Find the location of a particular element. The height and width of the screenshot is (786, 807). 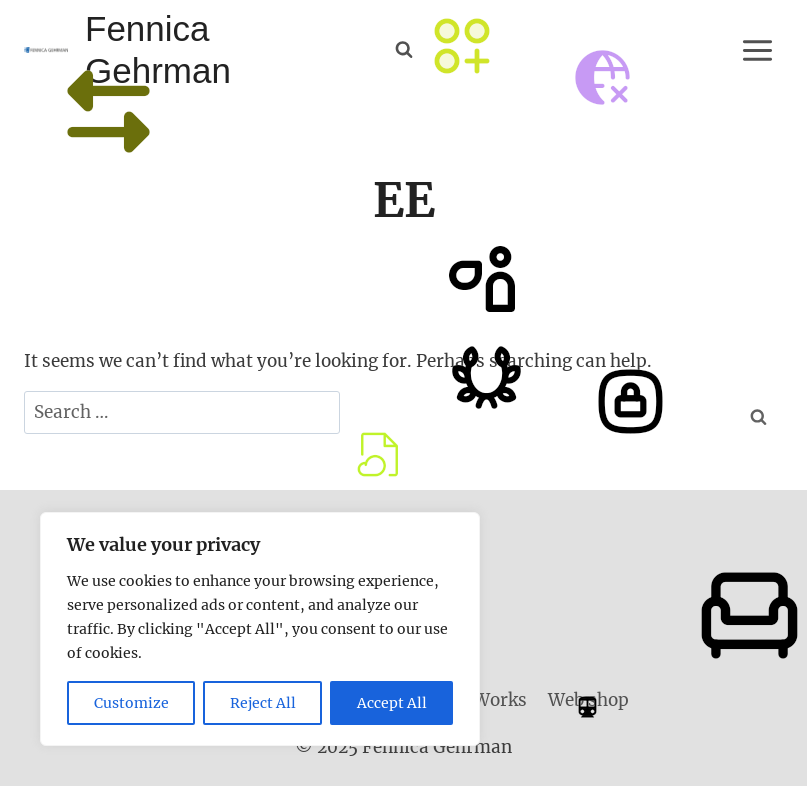

get public transit directions is located at coordinates (587, 707).